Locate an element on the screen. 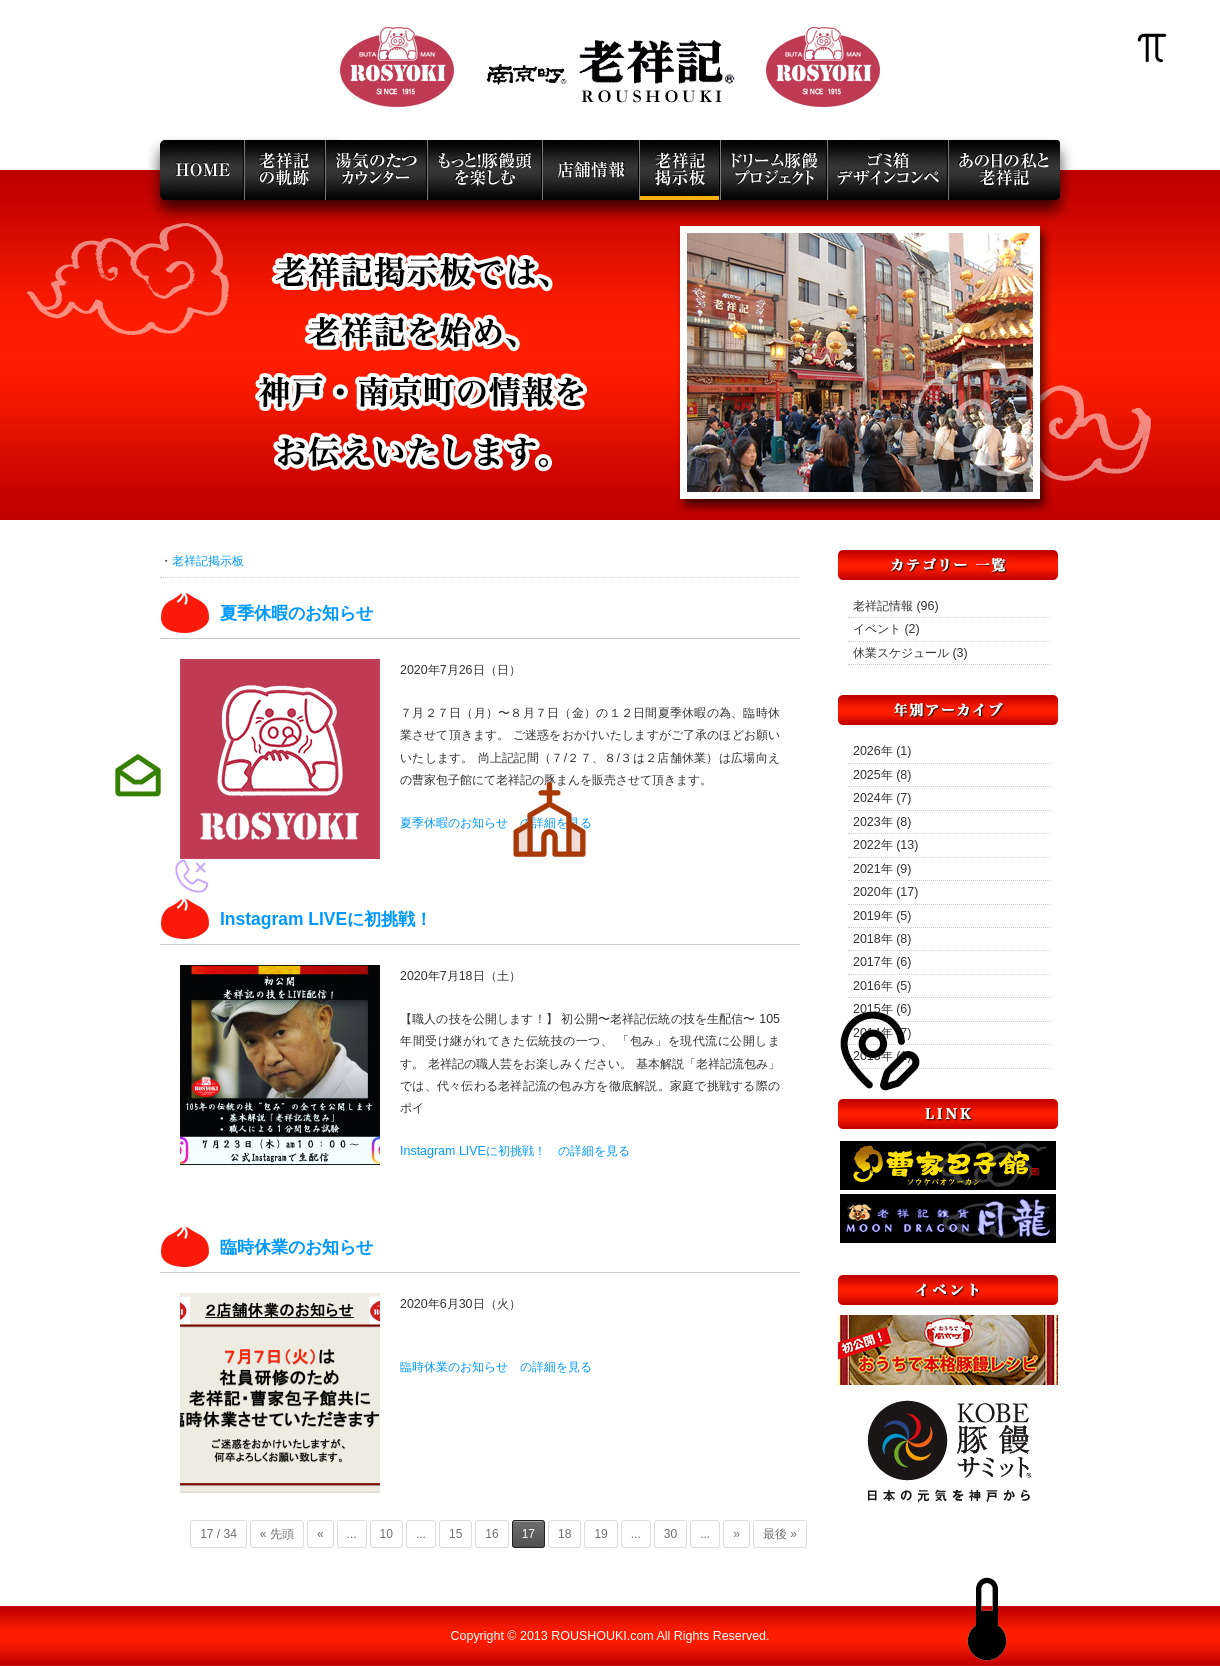 The height and width of the screenshot is (1666, 1220). edit a saved location is located at coordinates (880, 1051).